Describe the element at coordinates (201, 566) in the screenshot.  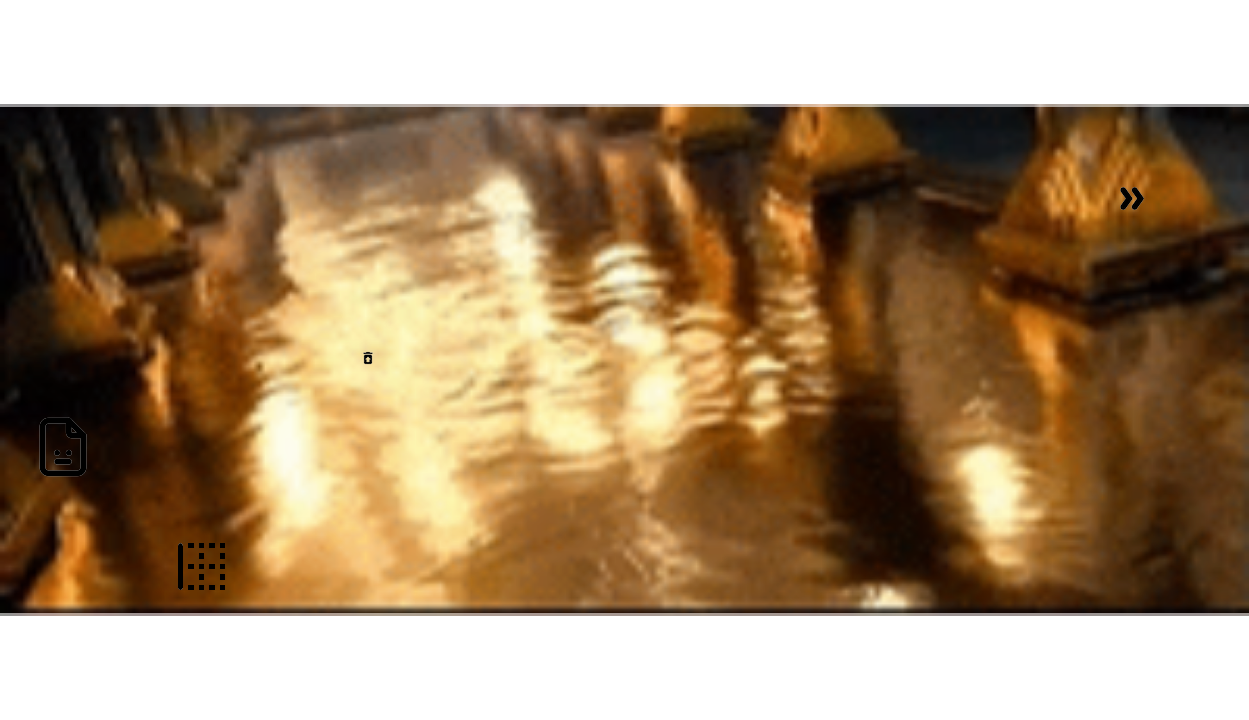
I see `apply border to left edge of cell or element` at that location.